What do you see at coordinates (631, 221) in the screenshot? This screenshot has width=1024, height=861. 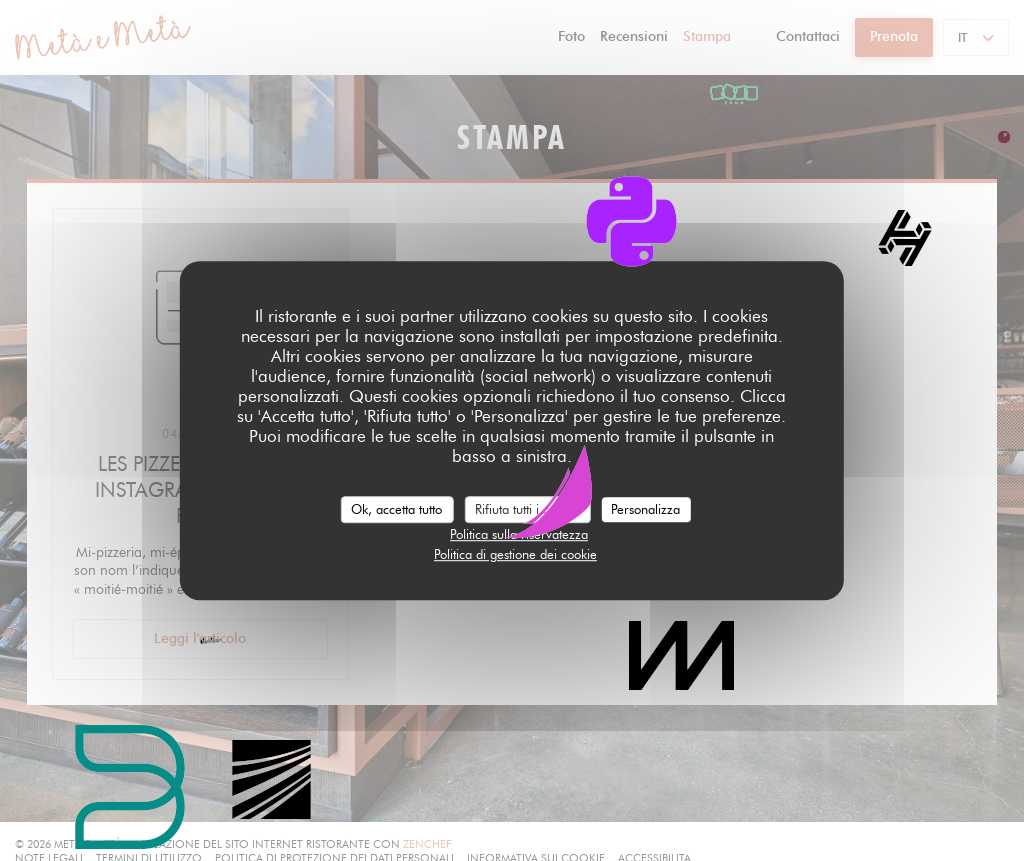 I see `python programming language logo` at bounding box center [631, 221].